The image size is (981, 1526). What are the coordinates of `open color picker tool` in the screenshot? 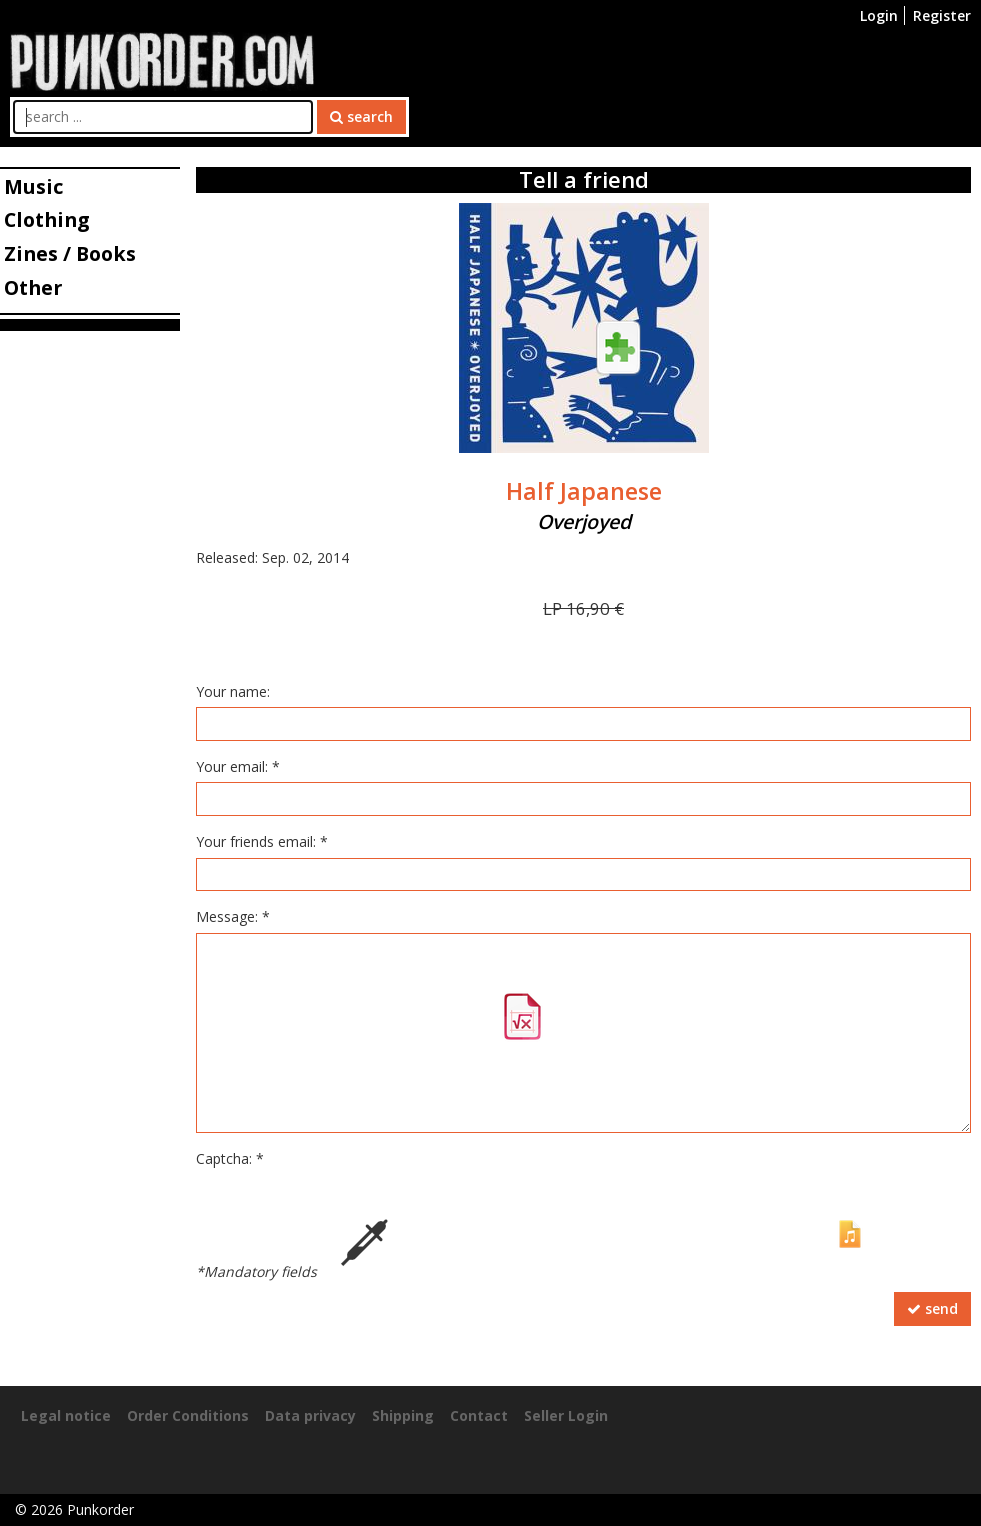 It's located at (364, 1243).